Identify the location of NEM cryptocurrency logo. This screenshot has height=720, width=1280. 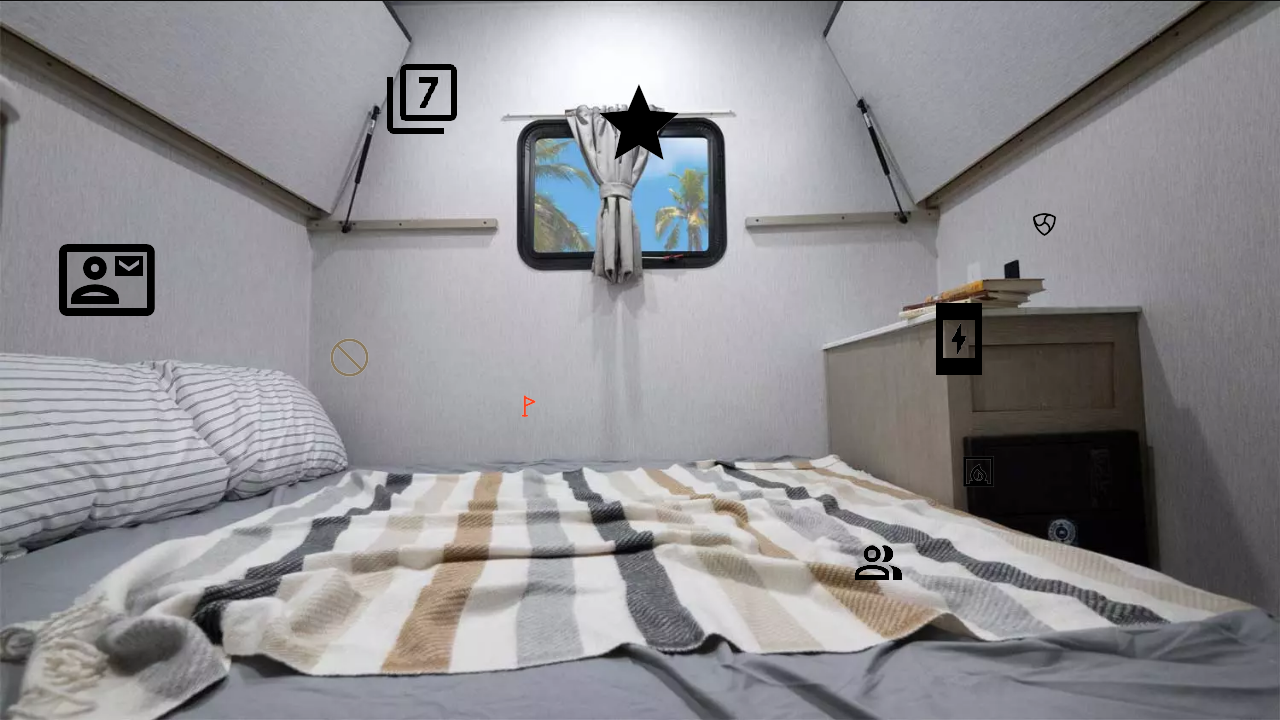
(1044, 224).